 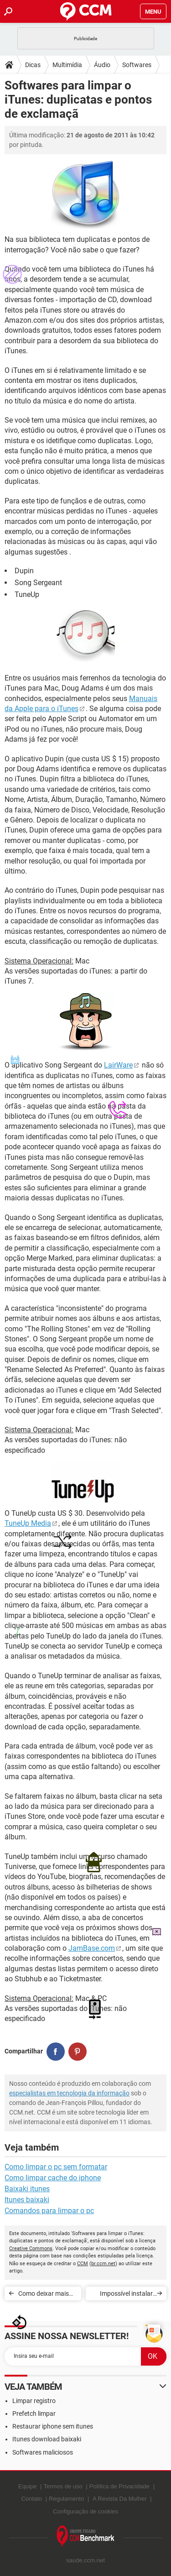 I want to click on rotate image 90 degrees counterclockwise, so click(x=20, y=2322).